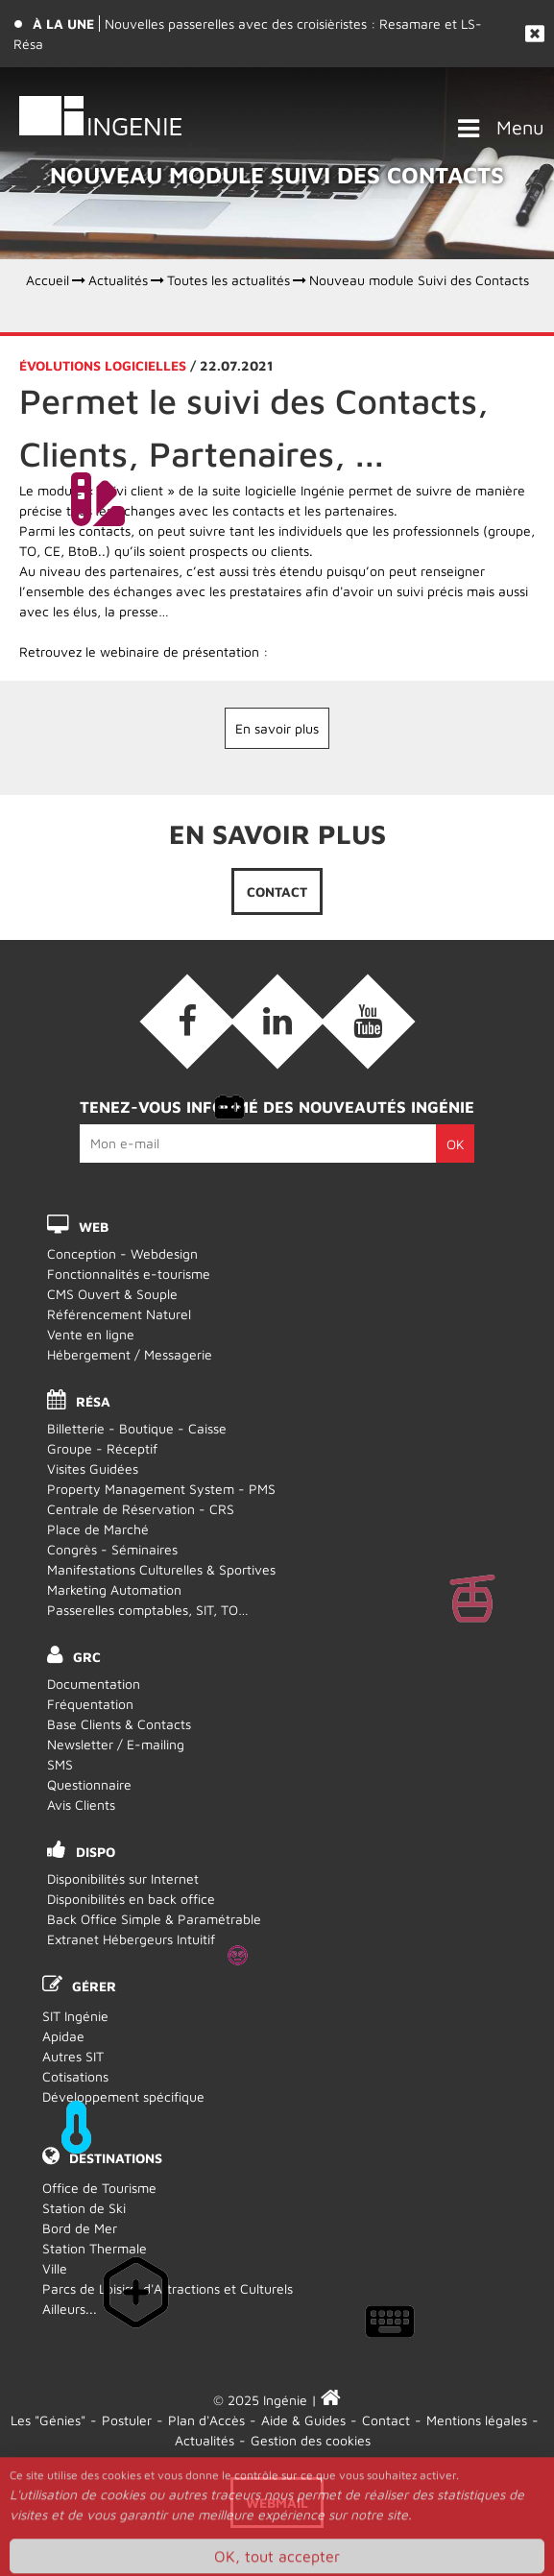  What do you see at coordinates (98, 499) in the screenshot?
I see `open color palette or theme options` at bounding box center [98, 499].